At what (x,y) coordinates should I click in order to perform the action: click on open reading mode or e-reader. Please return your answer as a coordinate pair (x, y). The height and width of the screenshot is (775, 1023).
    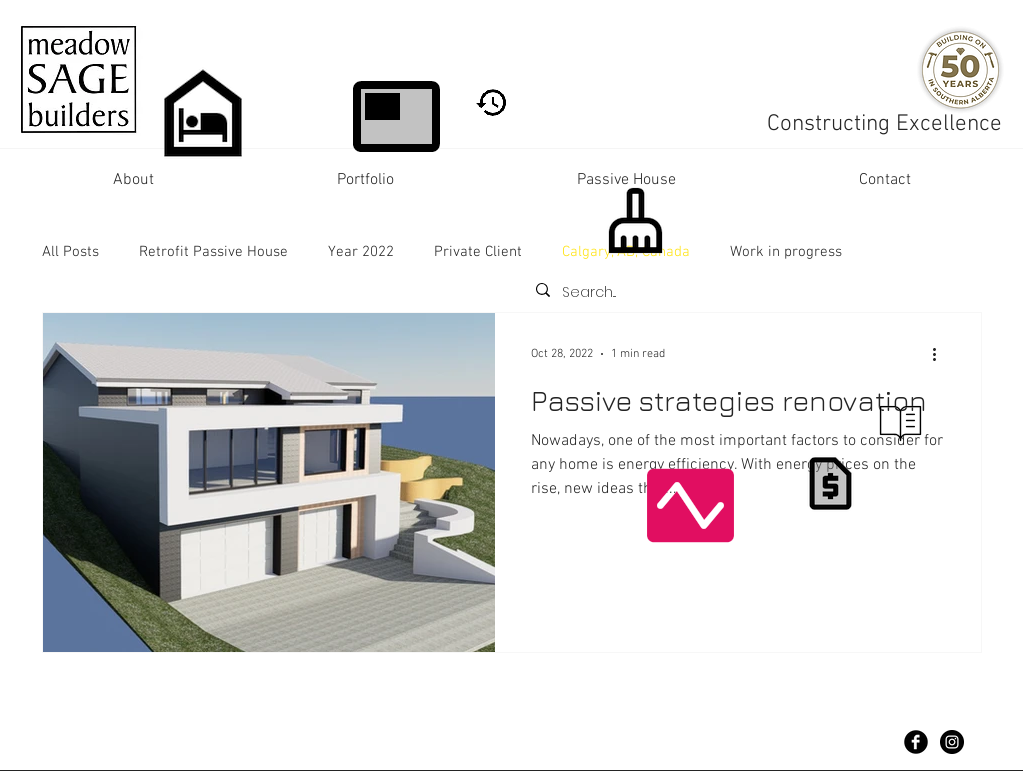
    Looking at the image, I should click on (900, 420).